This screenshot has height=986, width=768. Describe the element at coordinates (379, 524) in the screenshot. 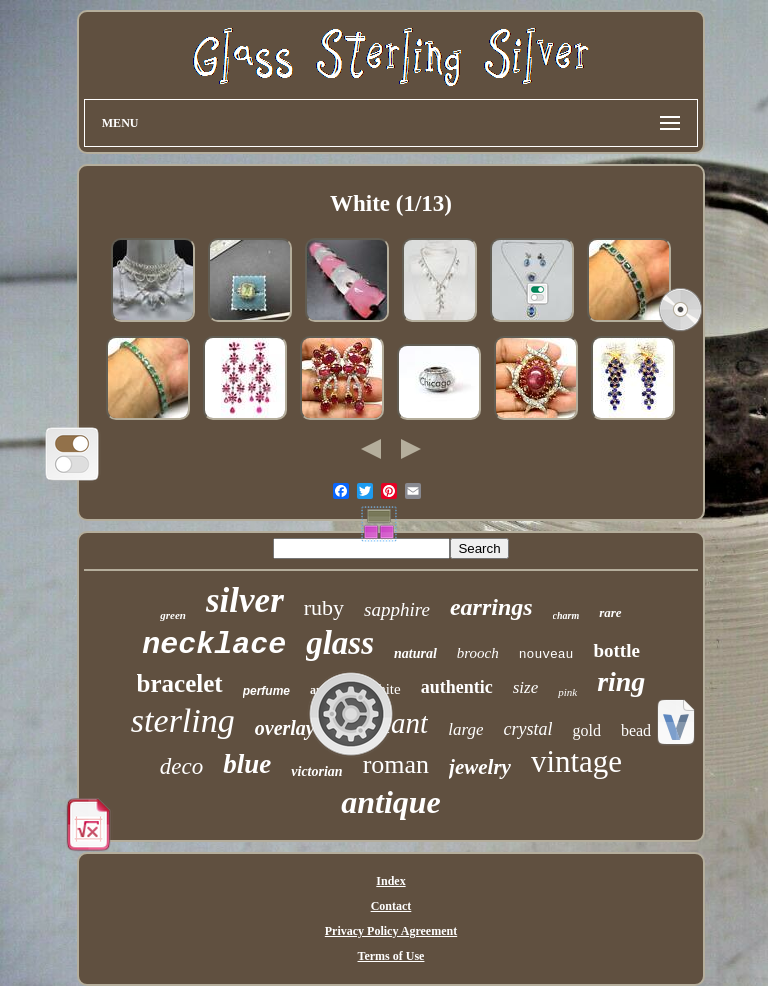

I see `select all items in the current view` at that location.